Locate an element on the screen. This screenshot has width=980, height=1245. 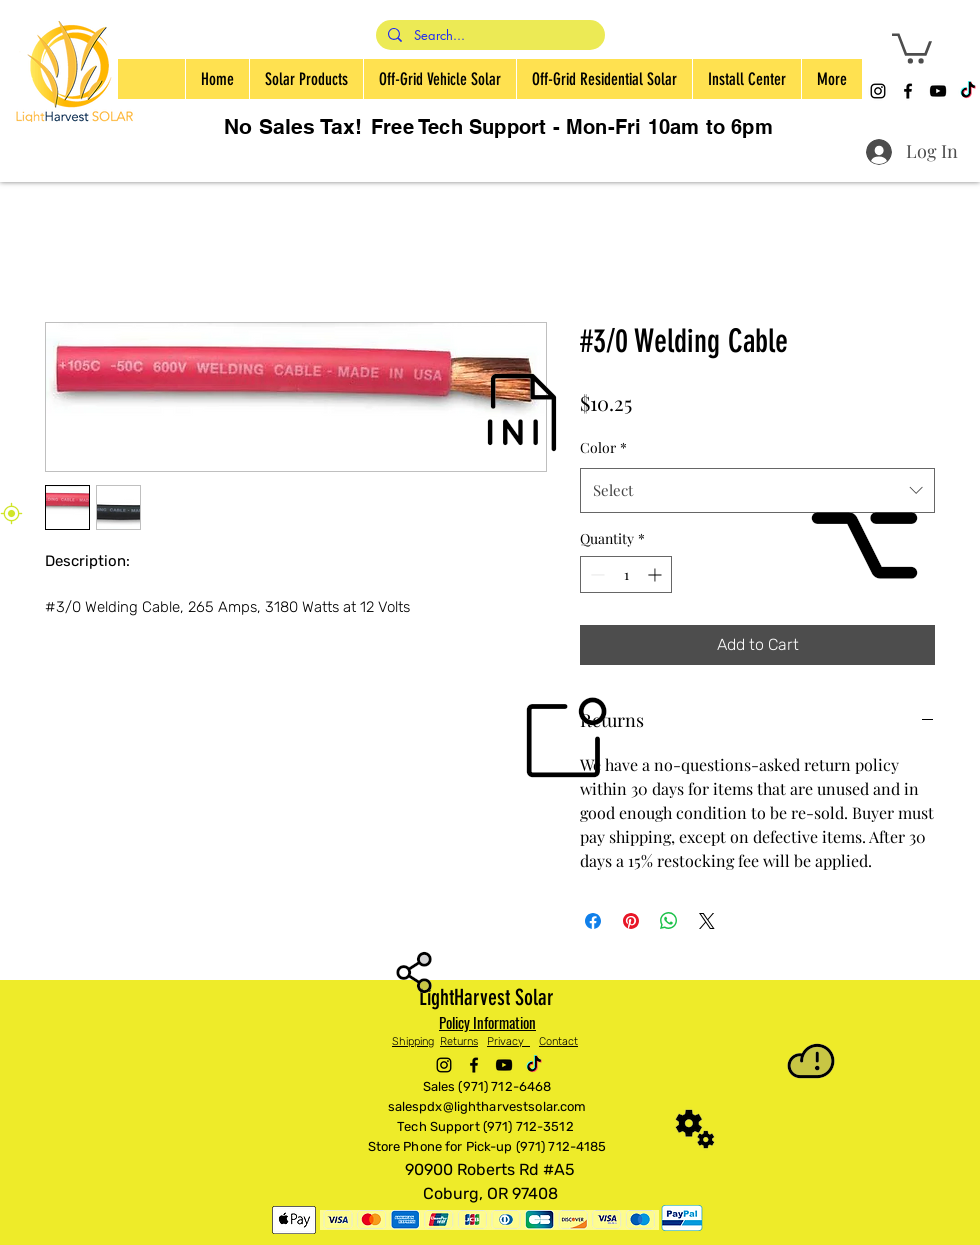
access miscellaneous settings or services is located at coordinates (695, 1129).